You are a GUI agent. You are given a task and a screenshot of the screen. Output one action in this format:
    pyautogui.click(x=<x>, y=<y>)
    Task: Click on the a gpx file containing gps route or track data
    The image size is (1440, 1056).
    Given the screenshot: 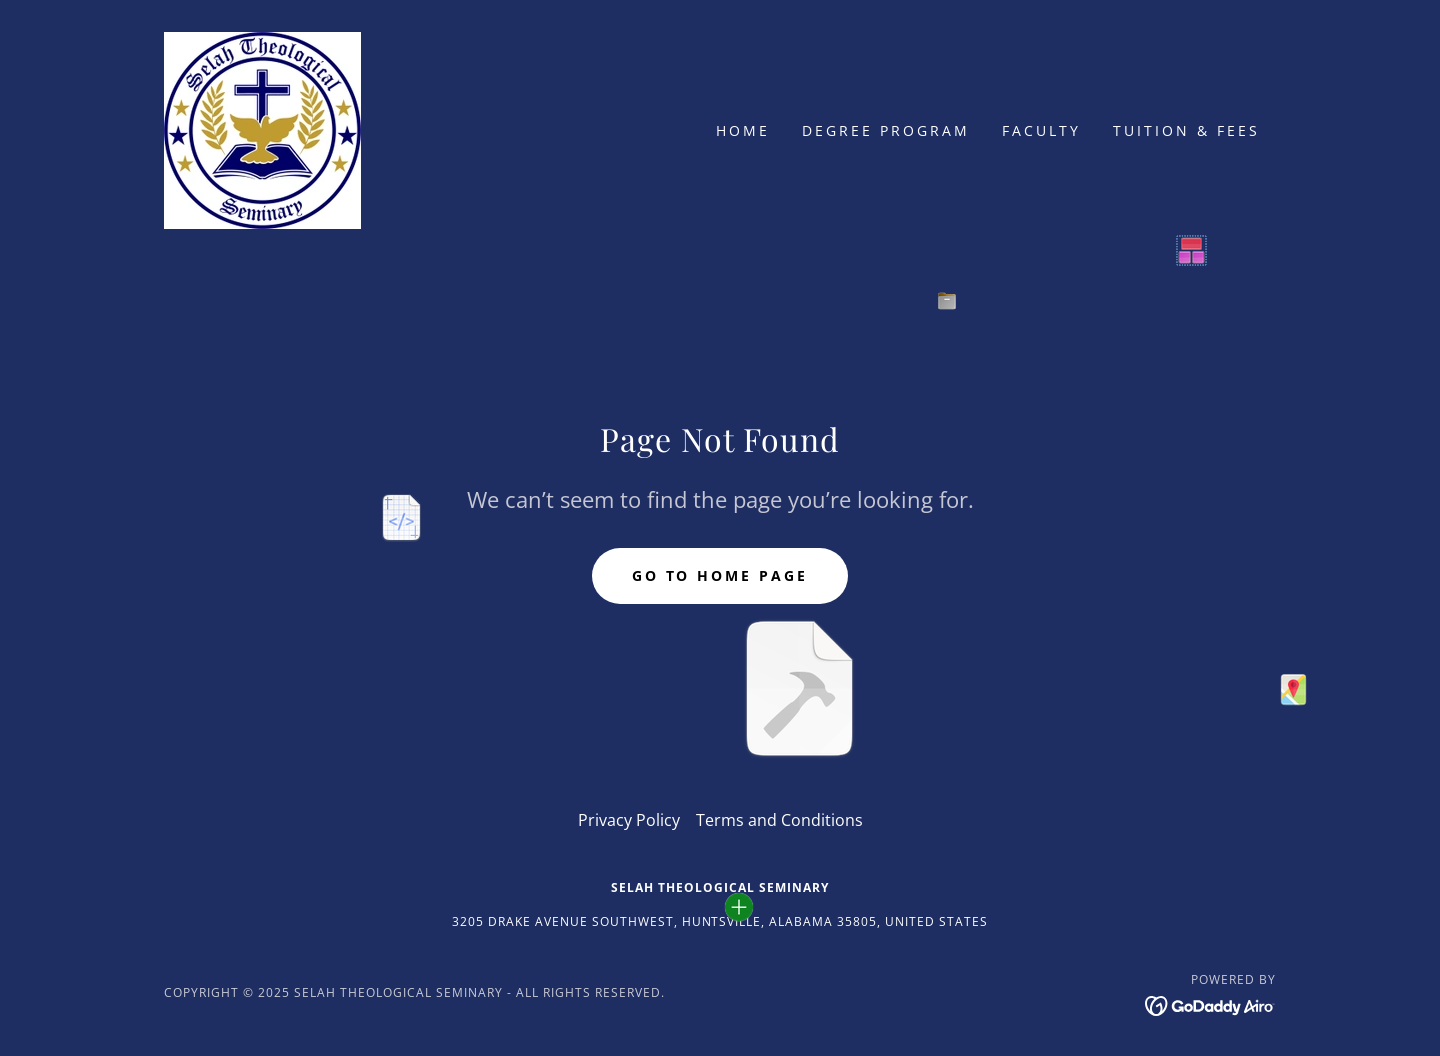 What is the action you would take?
    pyautogui.click(x=1293, y=689)
    